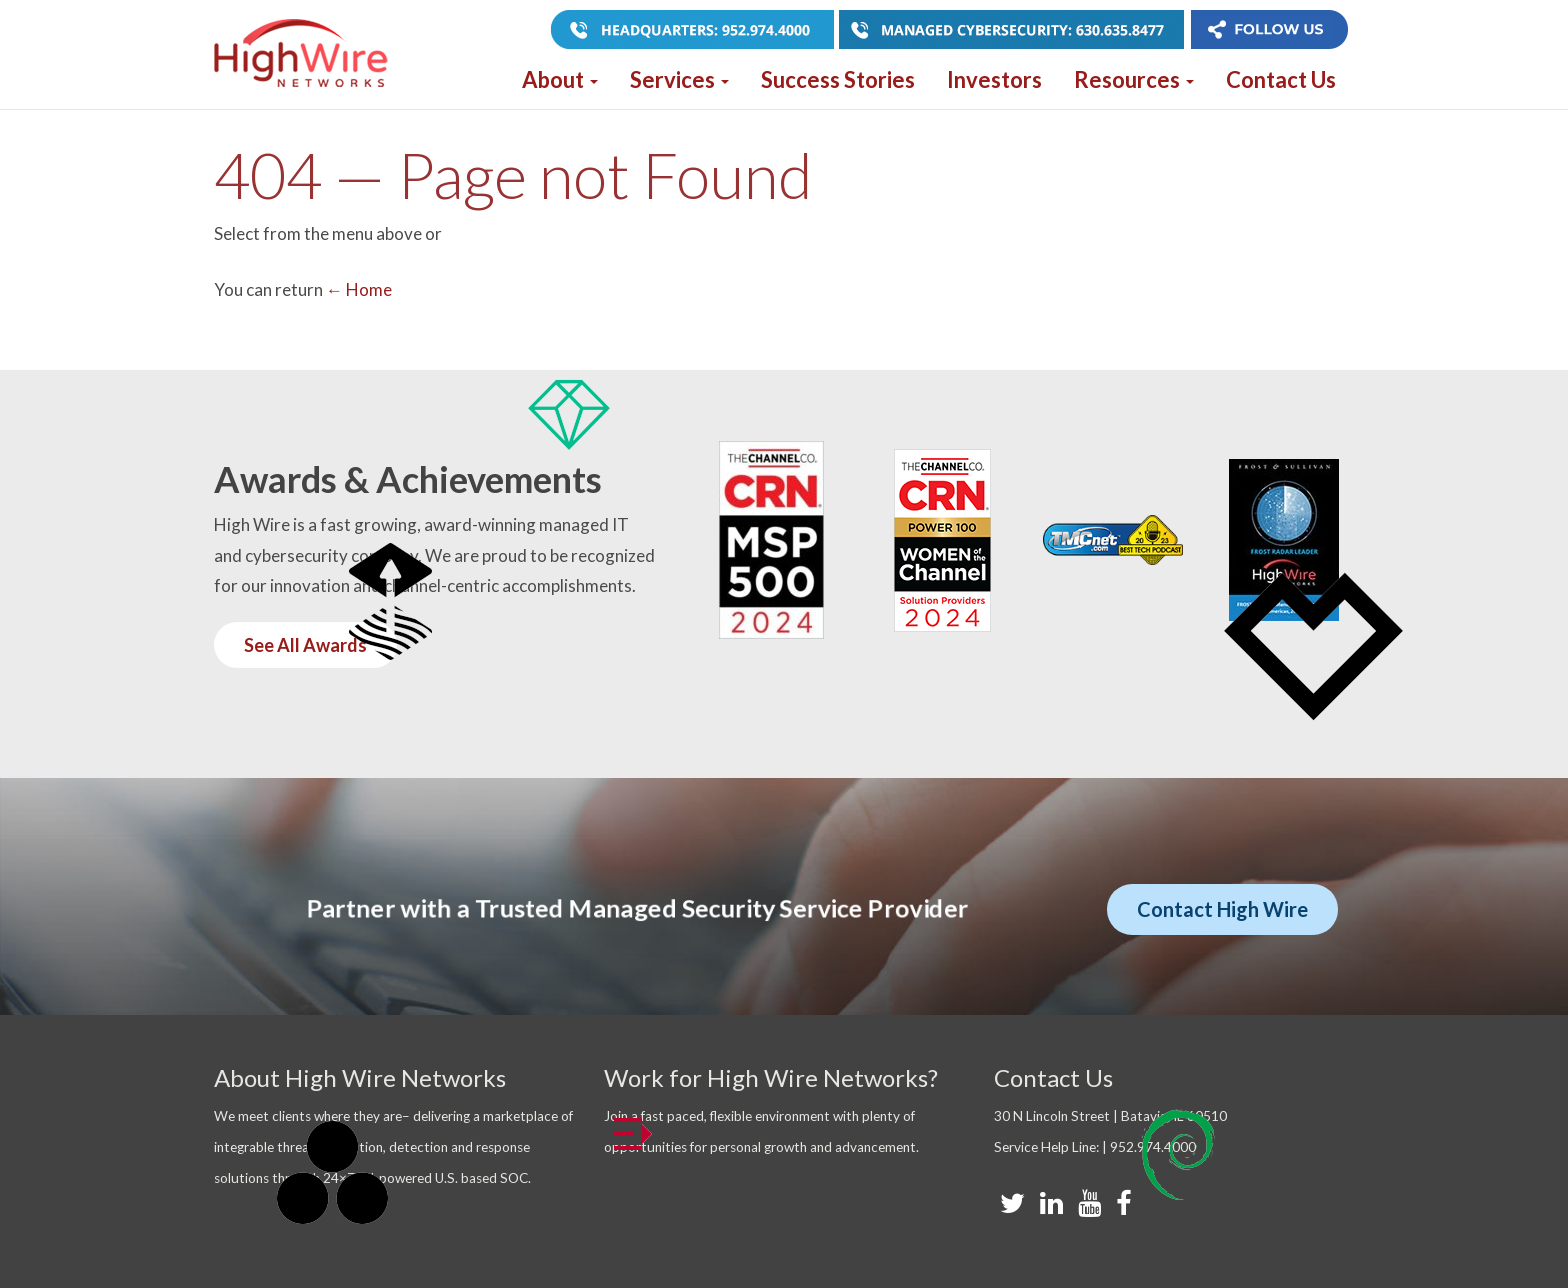  Describe the element at coordinates (632, 1134) in the screenshot. I see `expand or unfold a navigation menu` at that location.